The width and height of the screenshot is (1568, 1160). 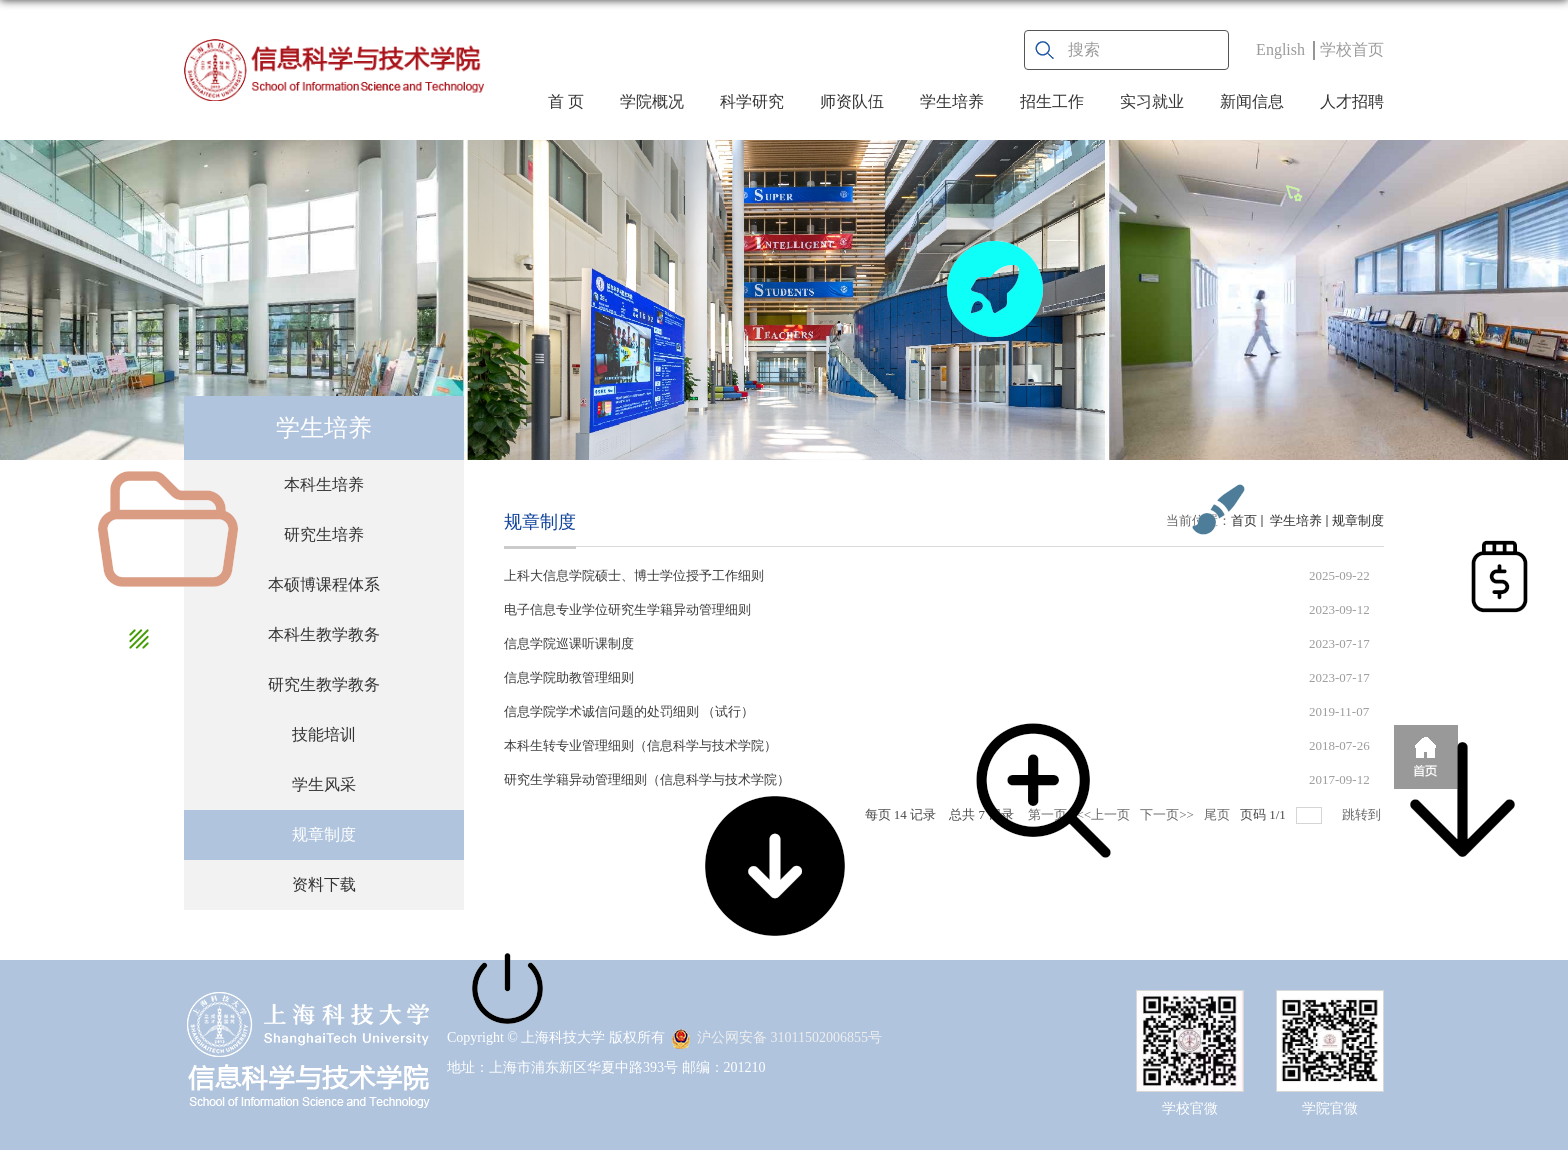 I want to click on zoom in on content, so click(x=1043, y=790).